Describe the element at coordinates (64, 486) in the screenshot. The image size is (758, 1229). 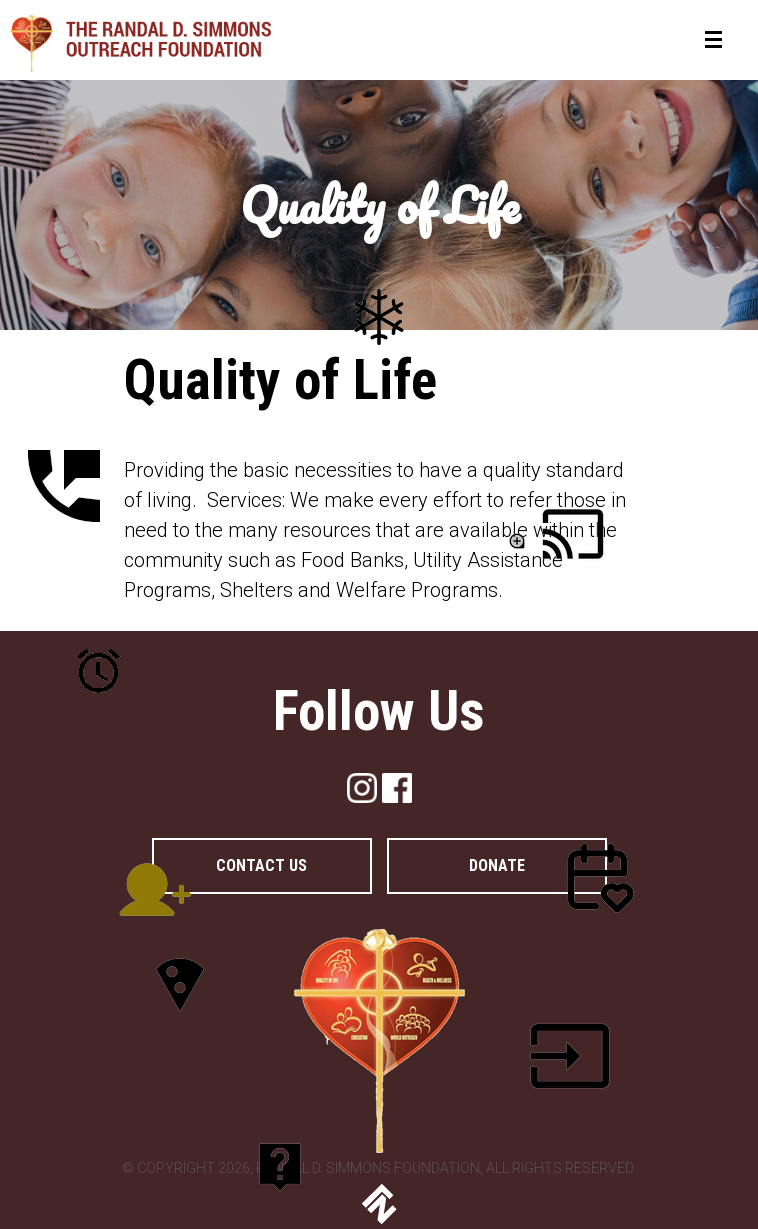
I see `access voicemail or phone messages` at that location.